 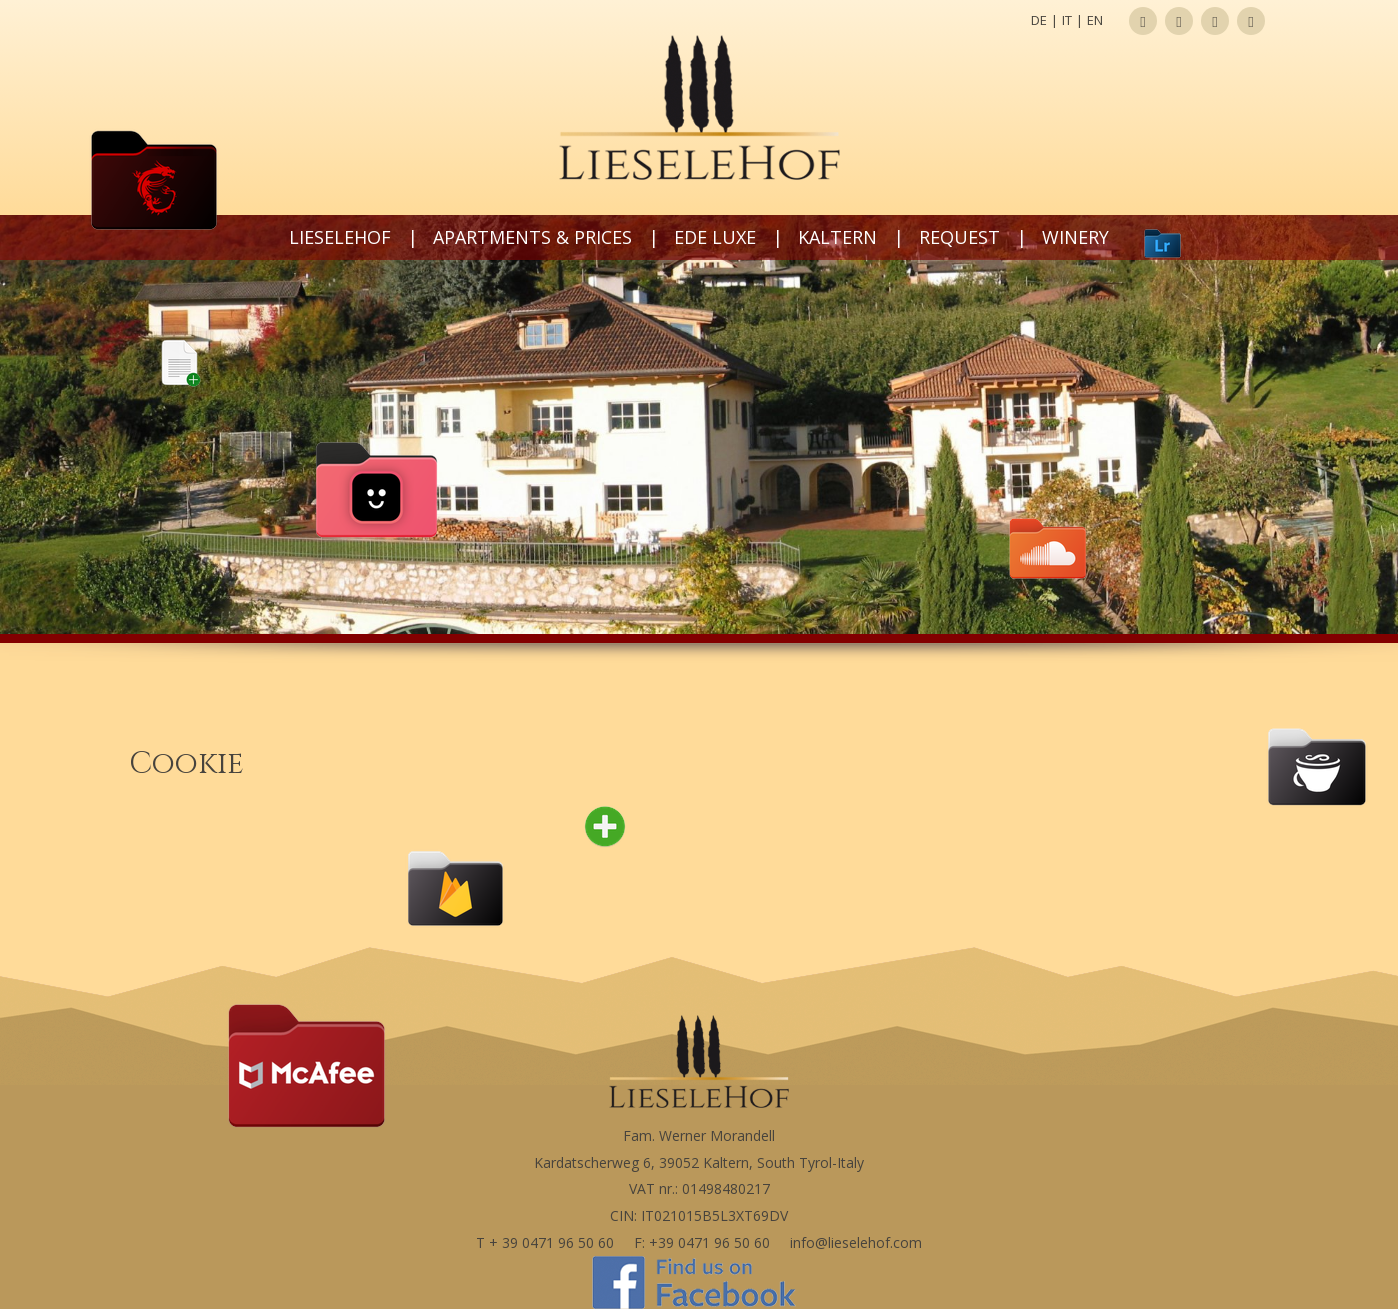 I want to click on add a new item to the list, so click(x=605, y=827).